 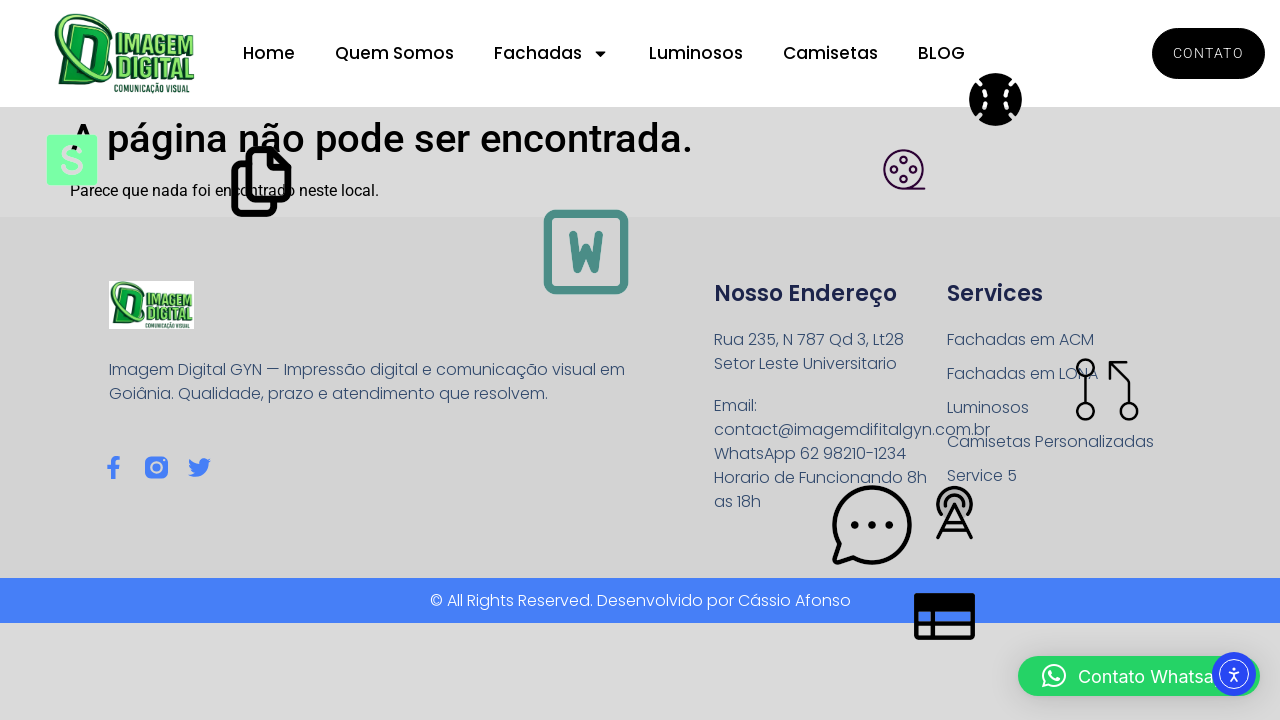 What do you see at coordinates (259, 181) in the screenshot?
I see `view multiple files or documents` at bounding box center [259, 181].